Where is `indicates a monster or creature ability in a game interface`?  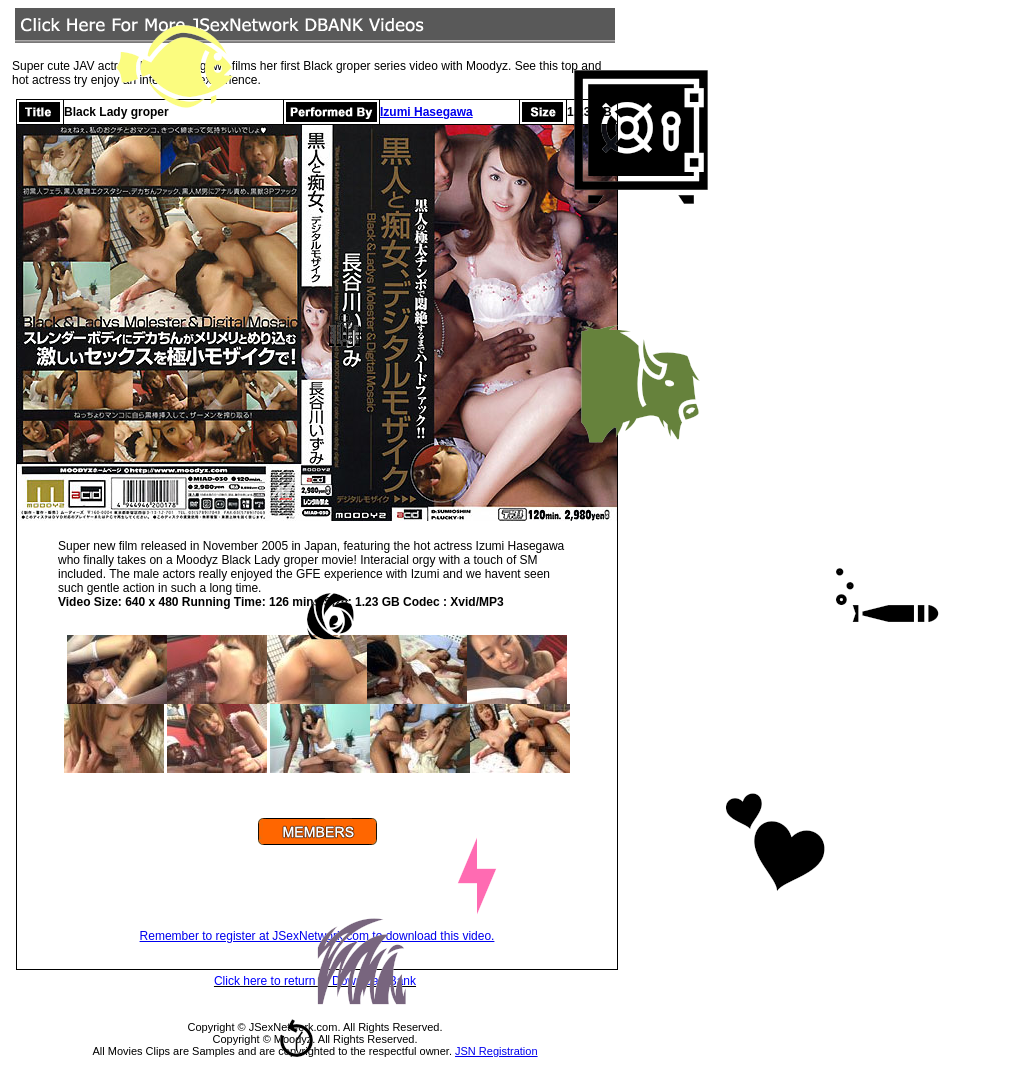
indicates a monster or creature ability in a game interface is located at coordinates (330, 616).